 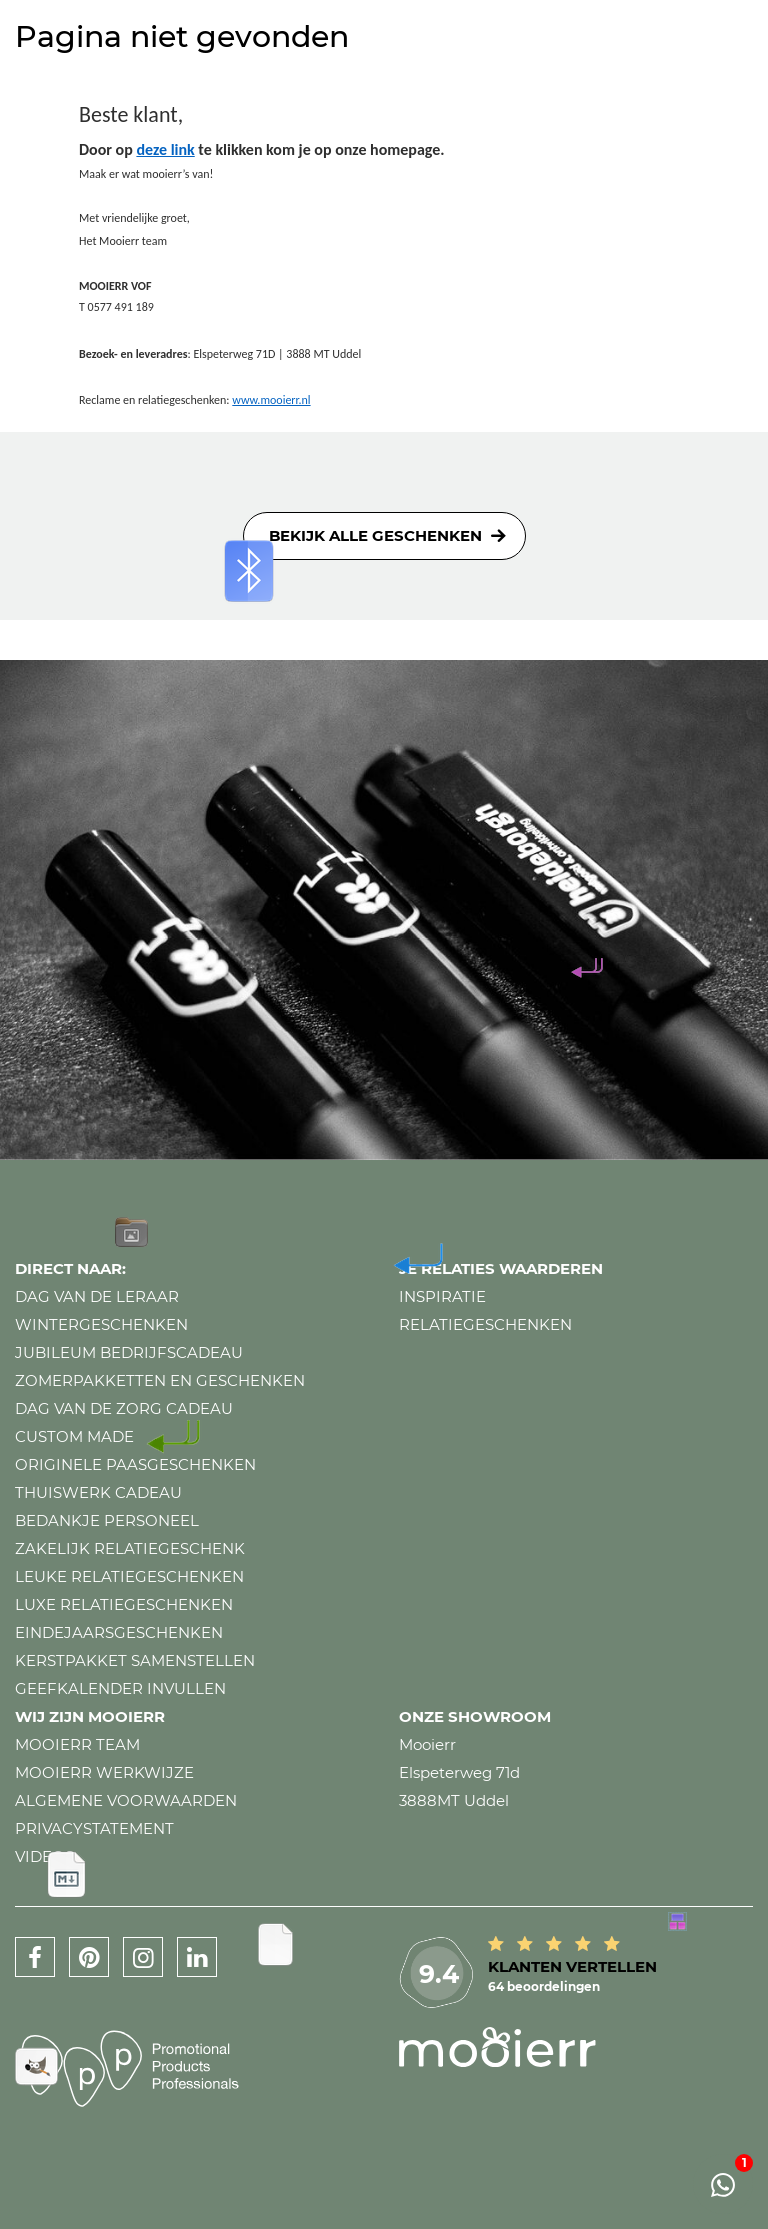 What do you see at coordinates (66, 1874) in the screenshot?
I see `a markdown text file` at bounding box center [66, 1874].